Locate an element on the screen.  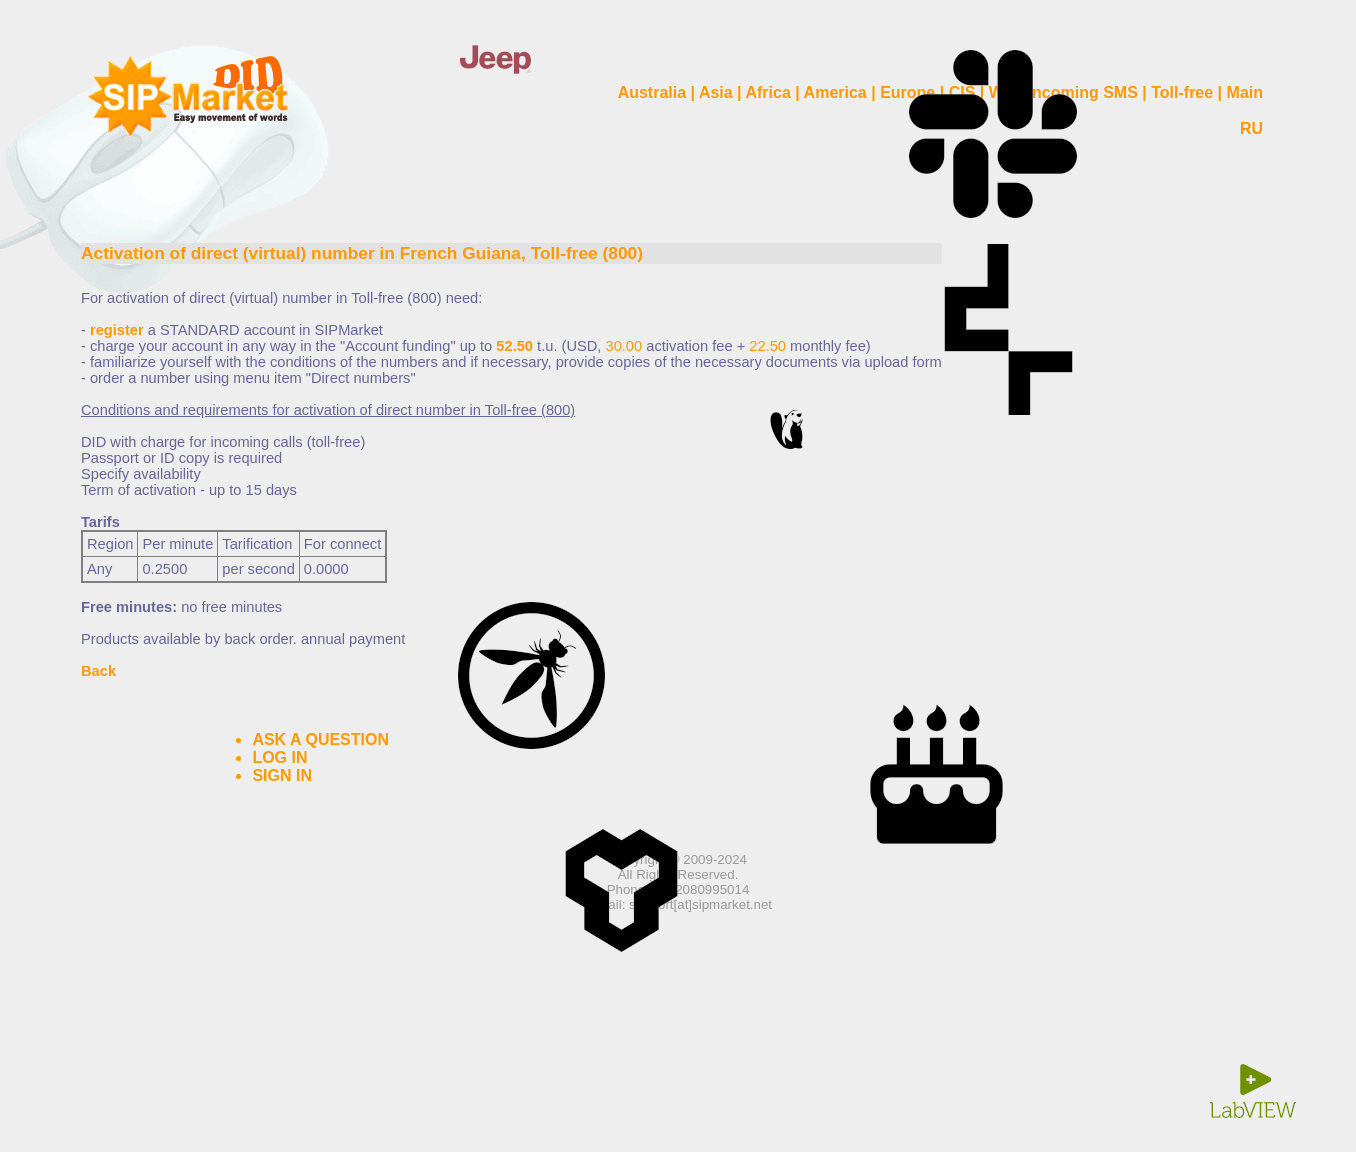
view birthday or celebration events is located at coordinates (936, 777).